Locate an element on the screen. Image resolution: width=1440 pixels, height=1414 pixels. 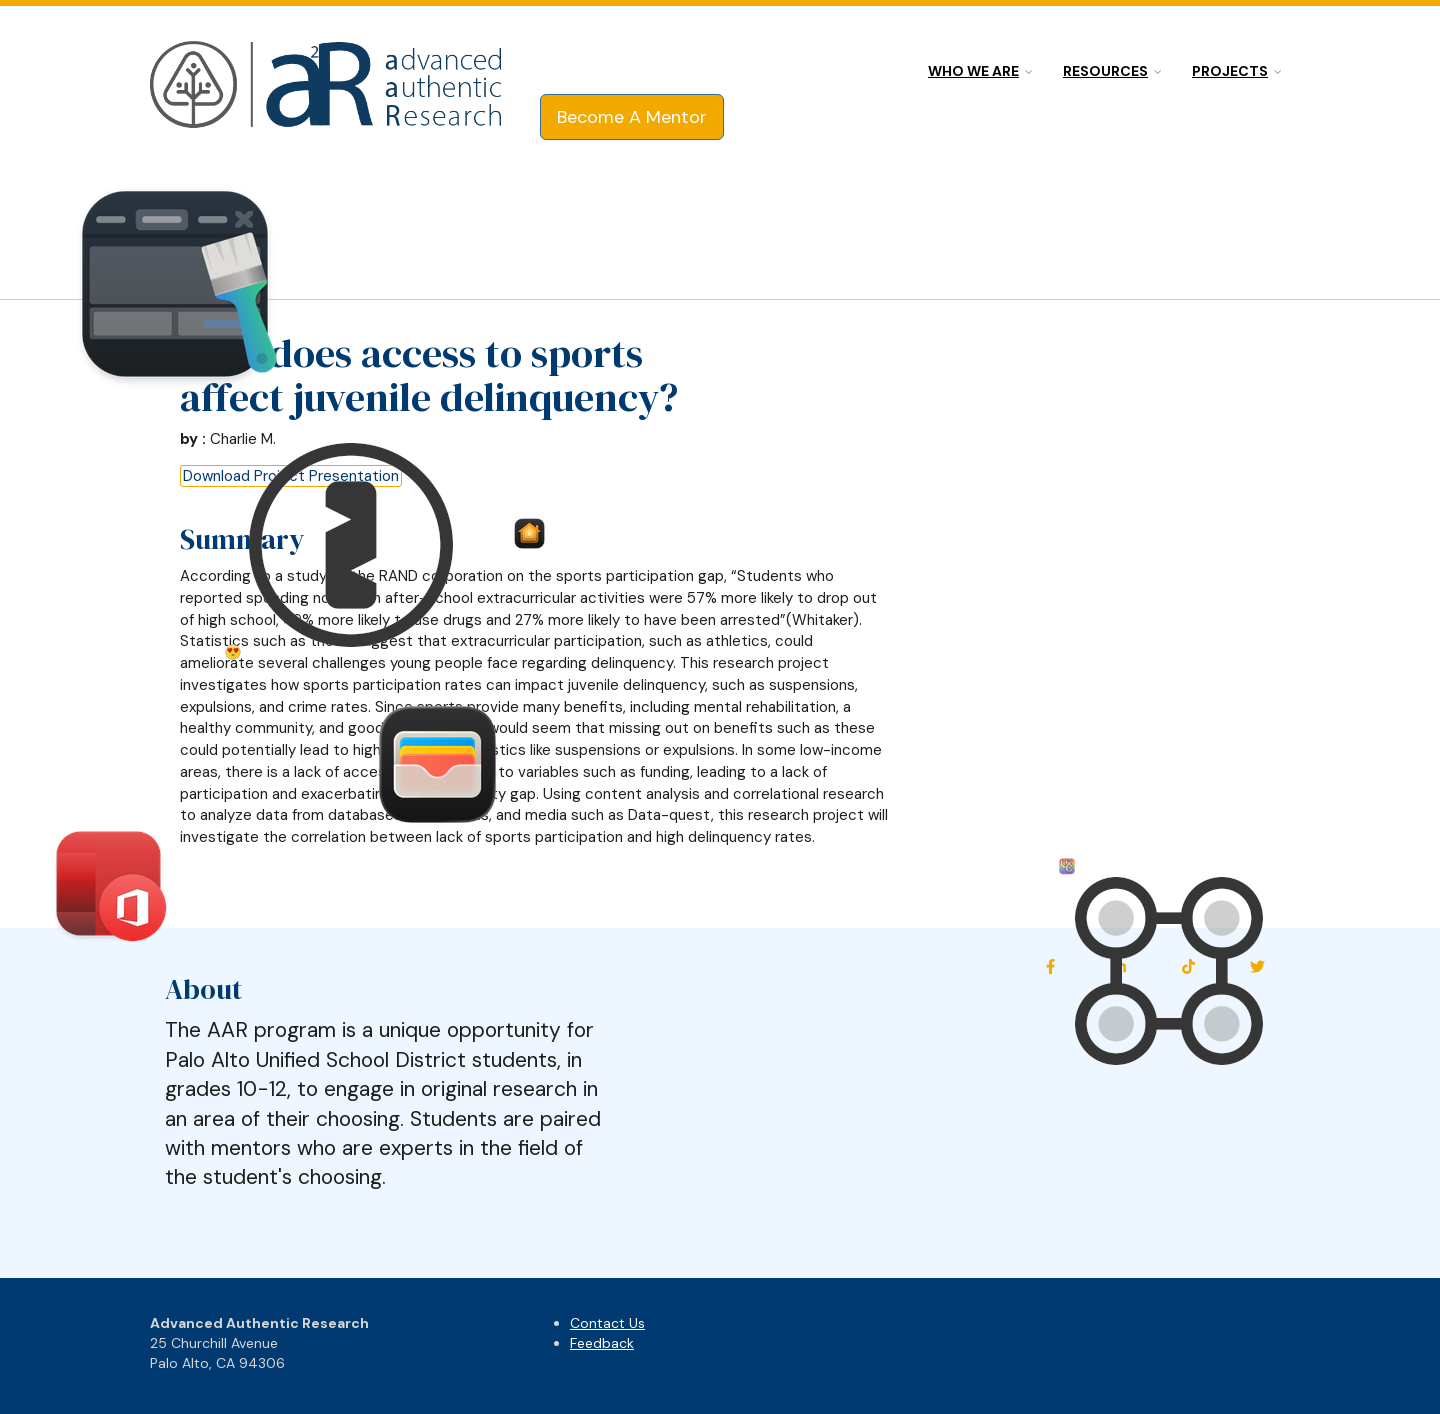
open the home app is located at coordinates (529, 533).